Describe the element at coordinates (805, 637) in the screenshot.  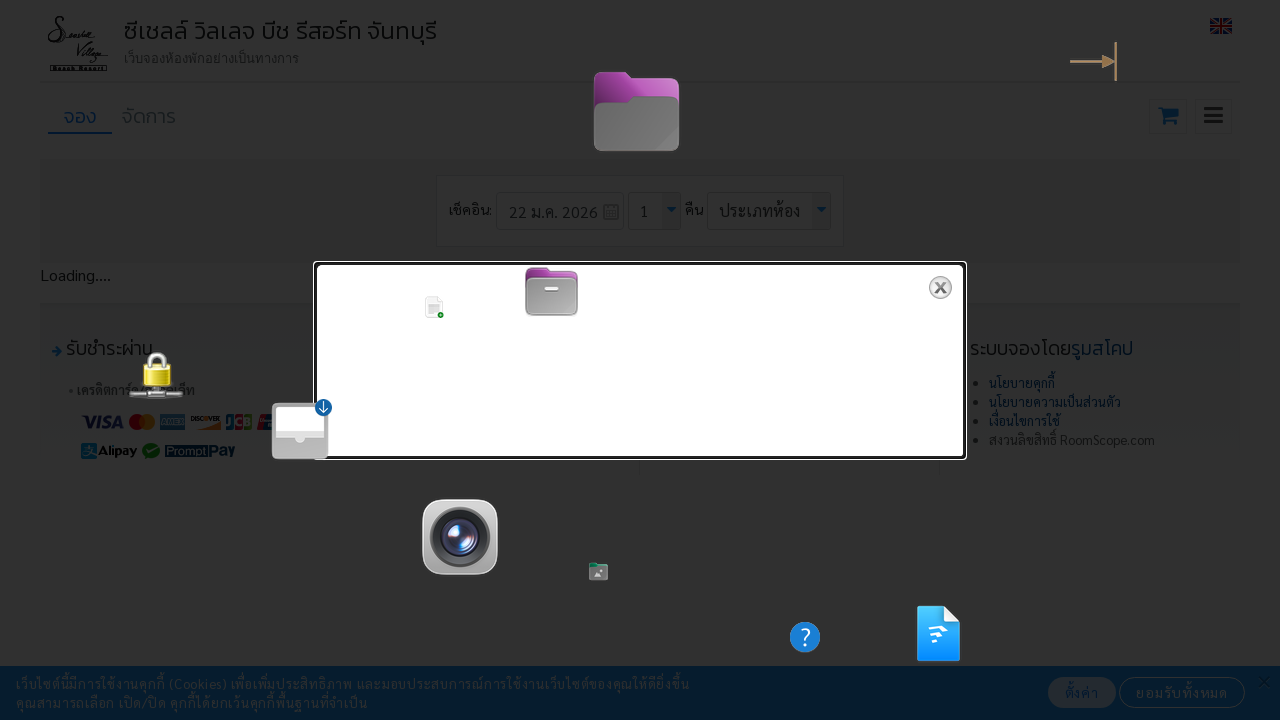
I see `indicates help or additional information is available` at that location.